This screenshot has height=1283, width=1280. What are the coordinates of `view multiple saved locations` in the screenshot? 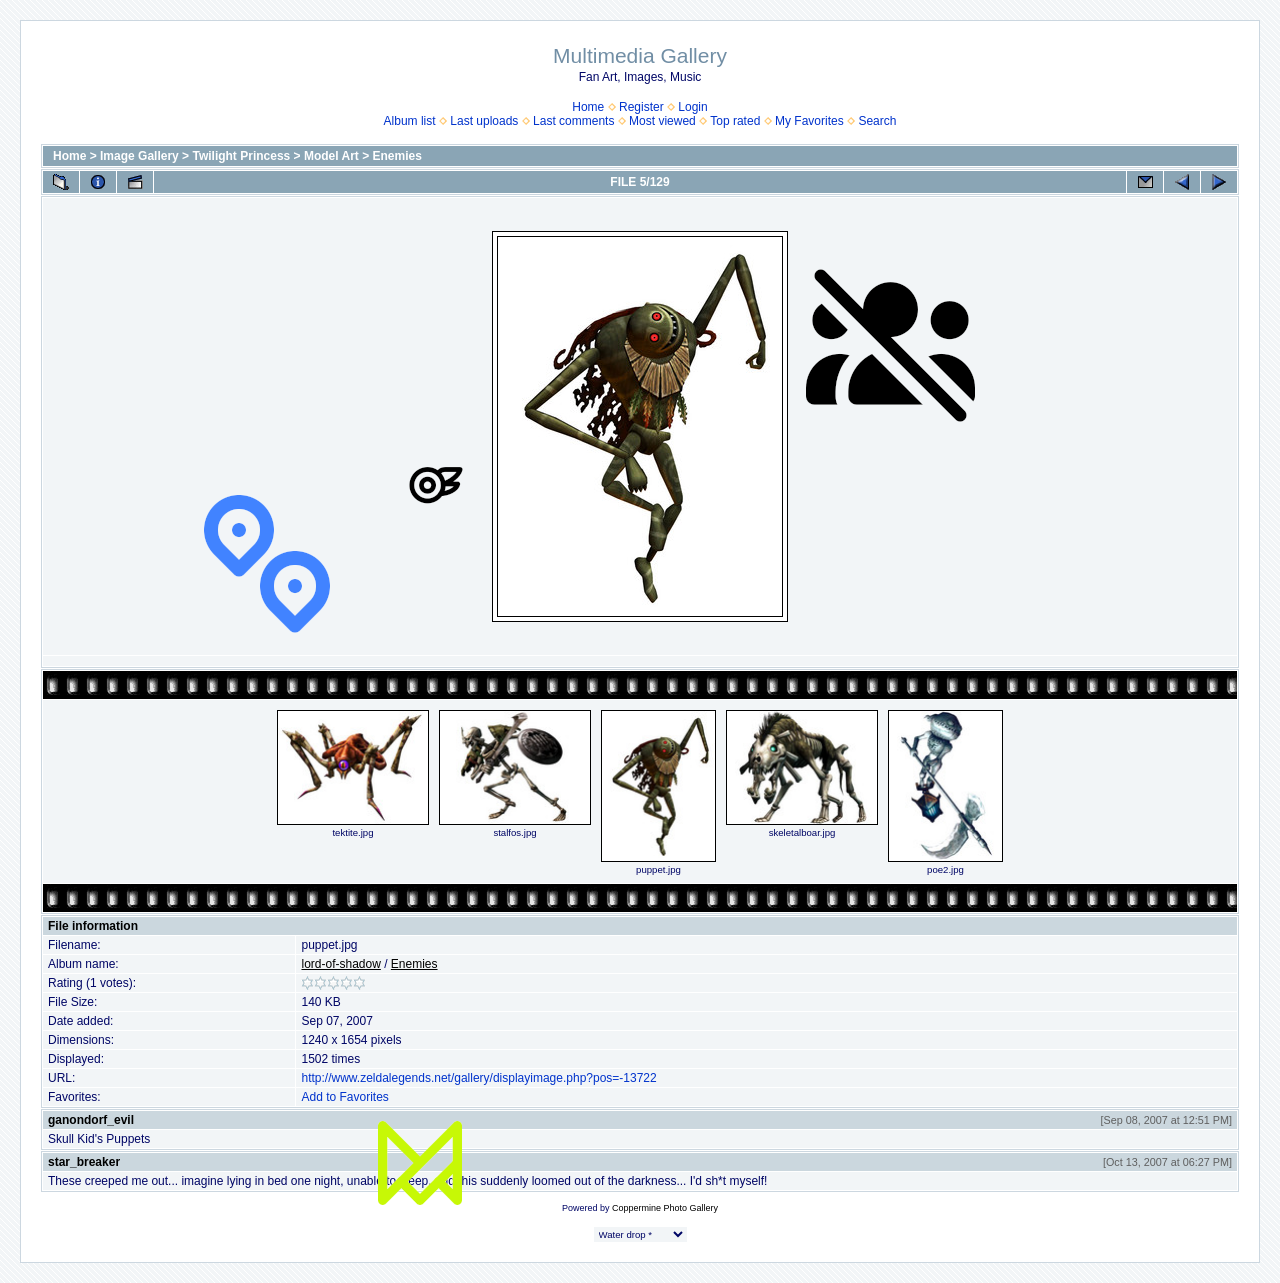 It's located at (267, 565).